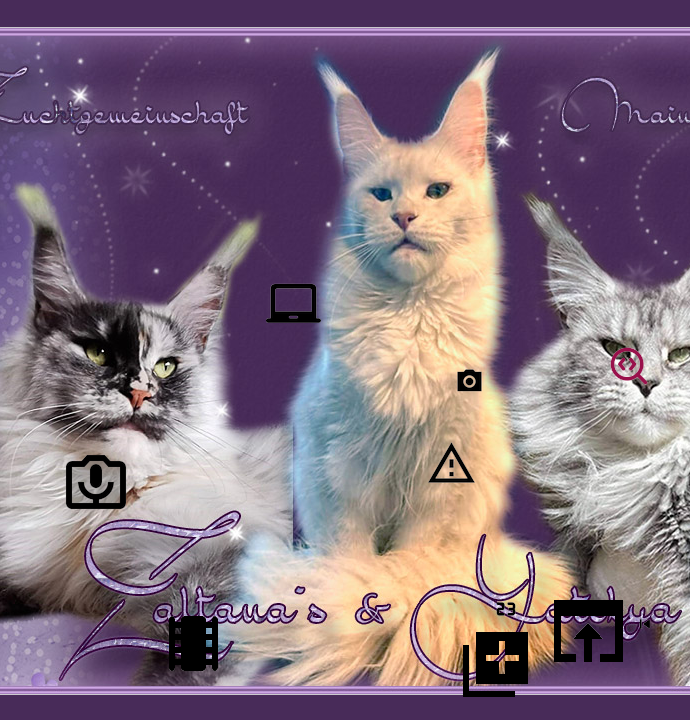 This screenshot has height=720, width=690. What do you see at coordinates (293, 304) in the screenshot?
I see `access chromebook or laptop settings` at bounding box center [293, 304].